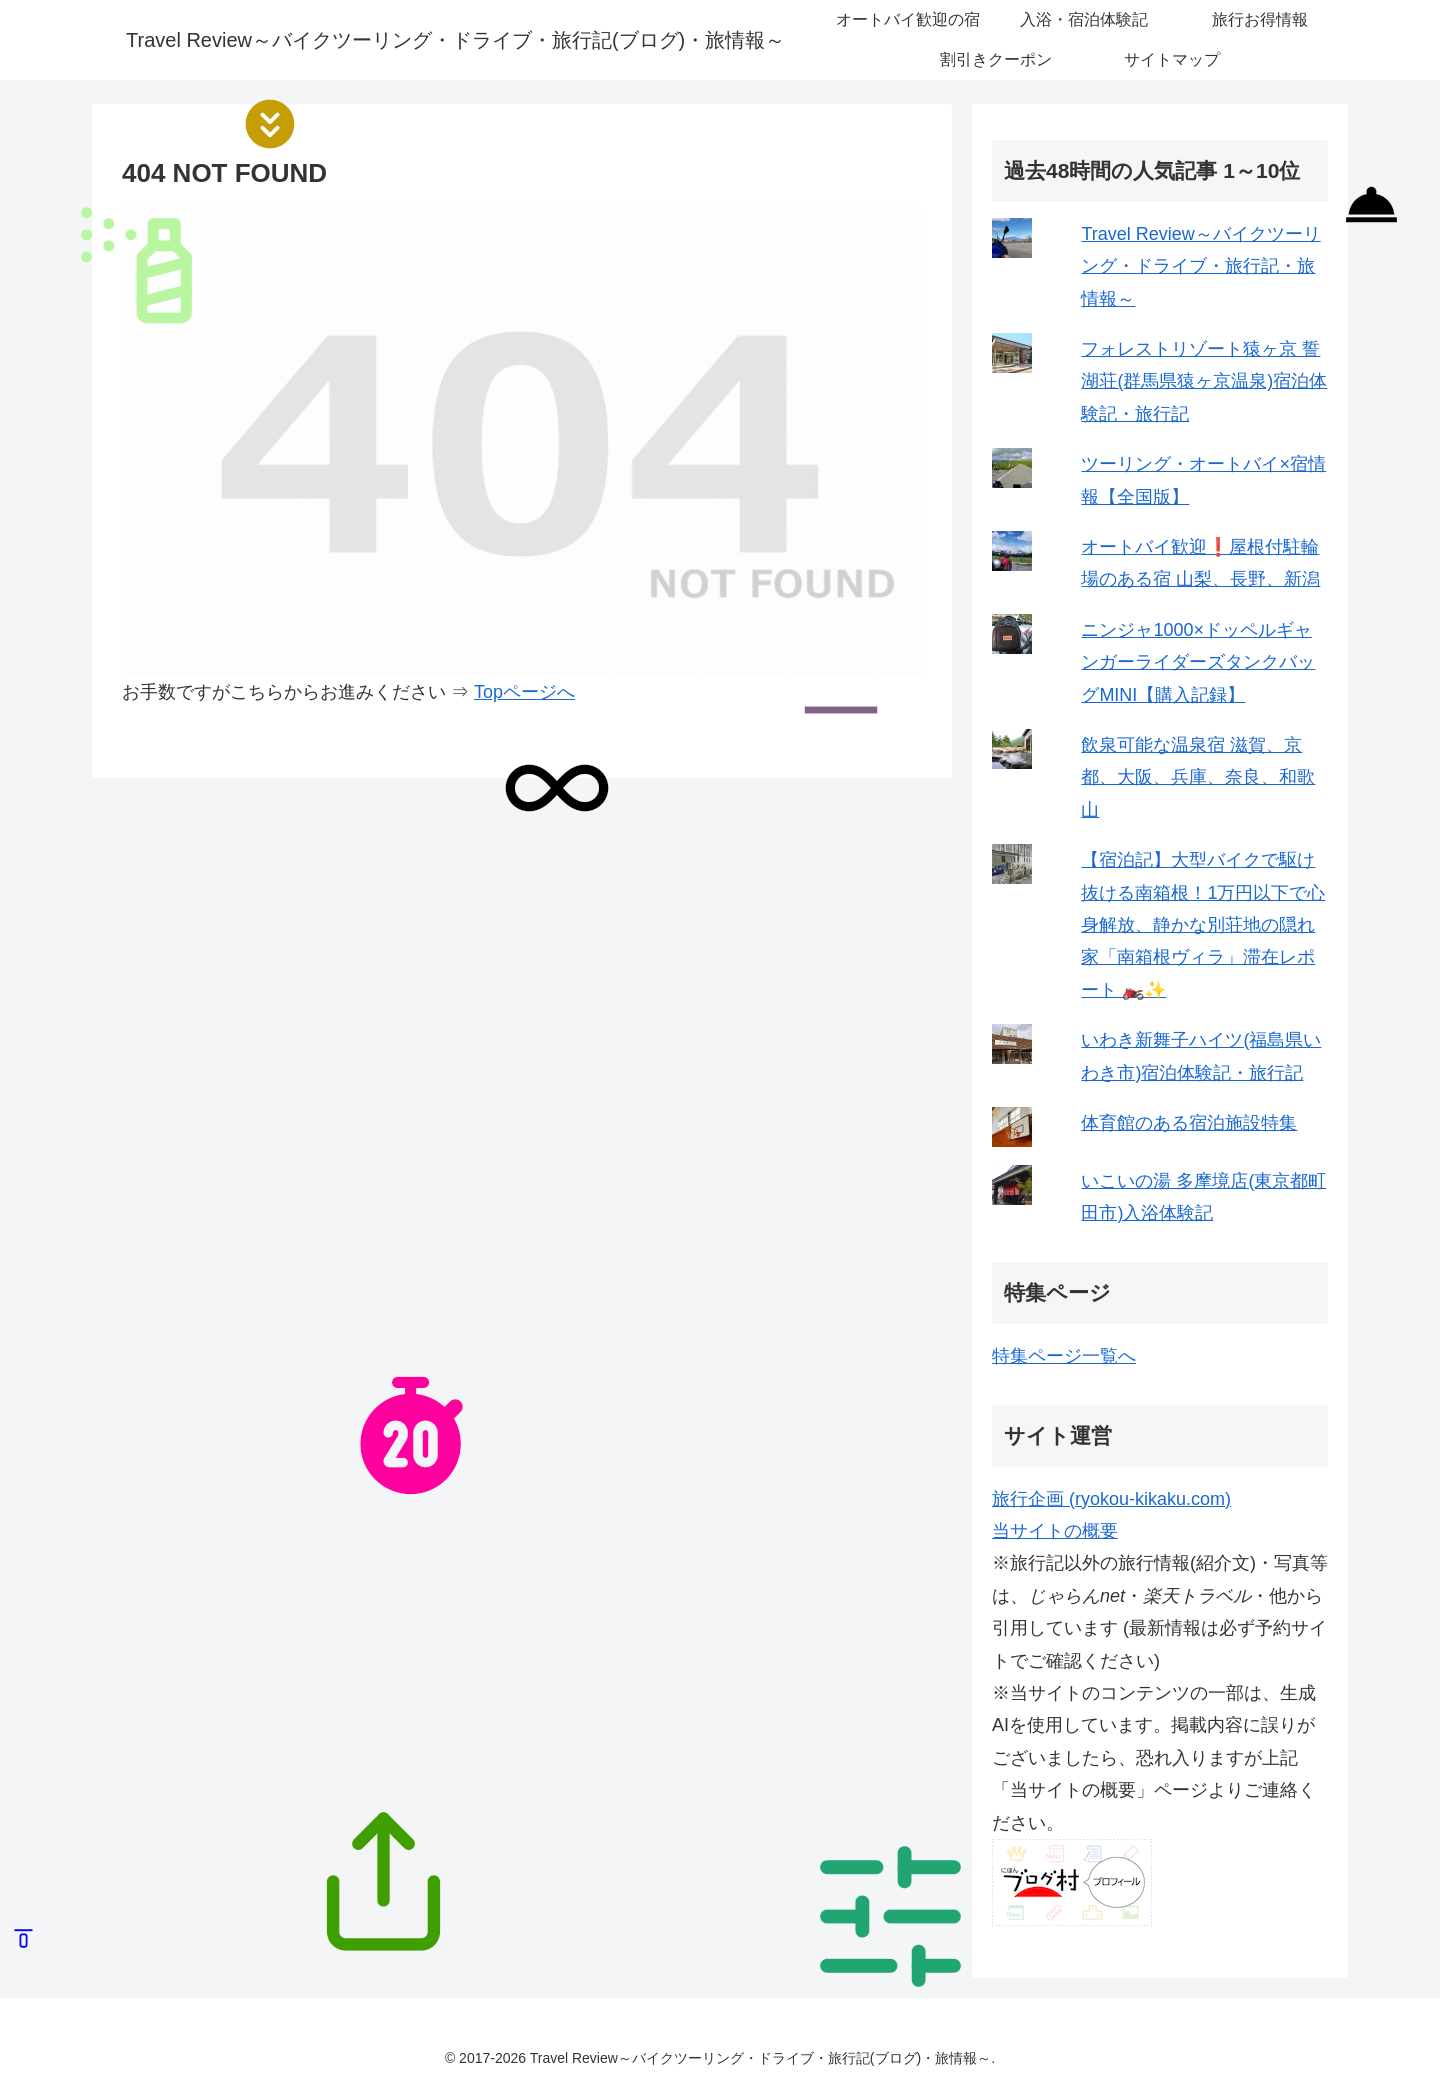 The width and height of the screenshot is (1440, 2088). Describe the element at coordinates (410, 1436) in the screenshot. I see `set a 20-second timer` at that location.